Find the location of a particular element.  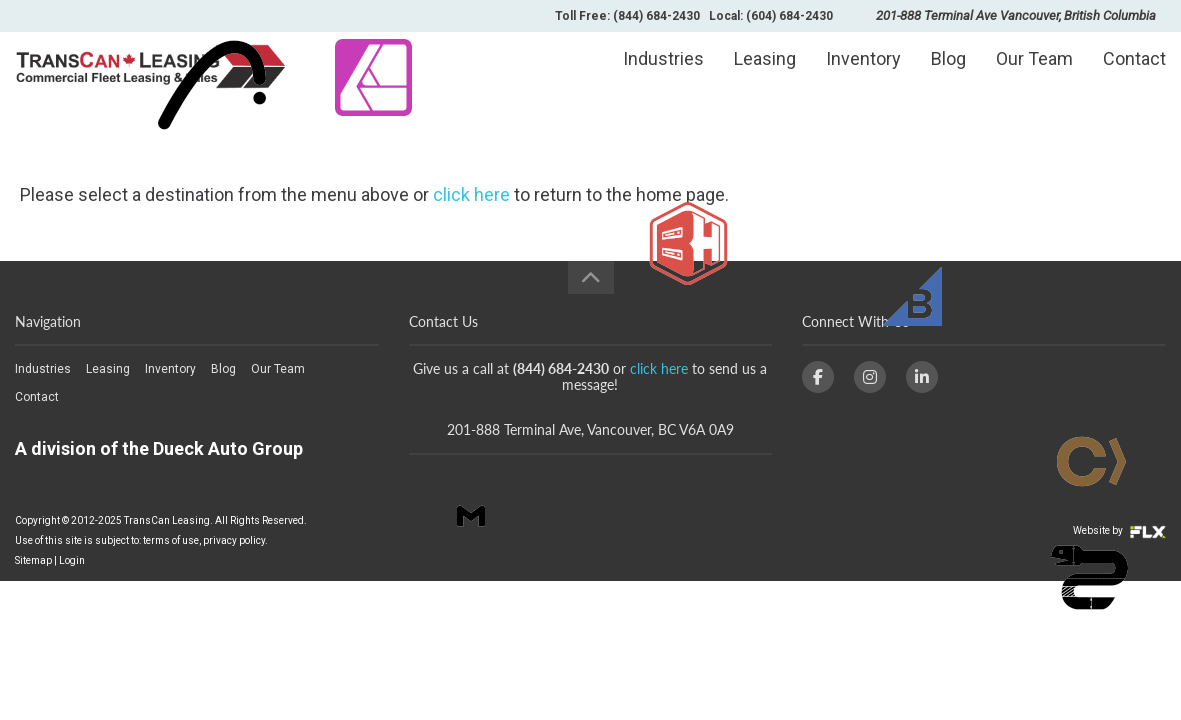

open Affinity Designer application is located at coordinates (373, 77).